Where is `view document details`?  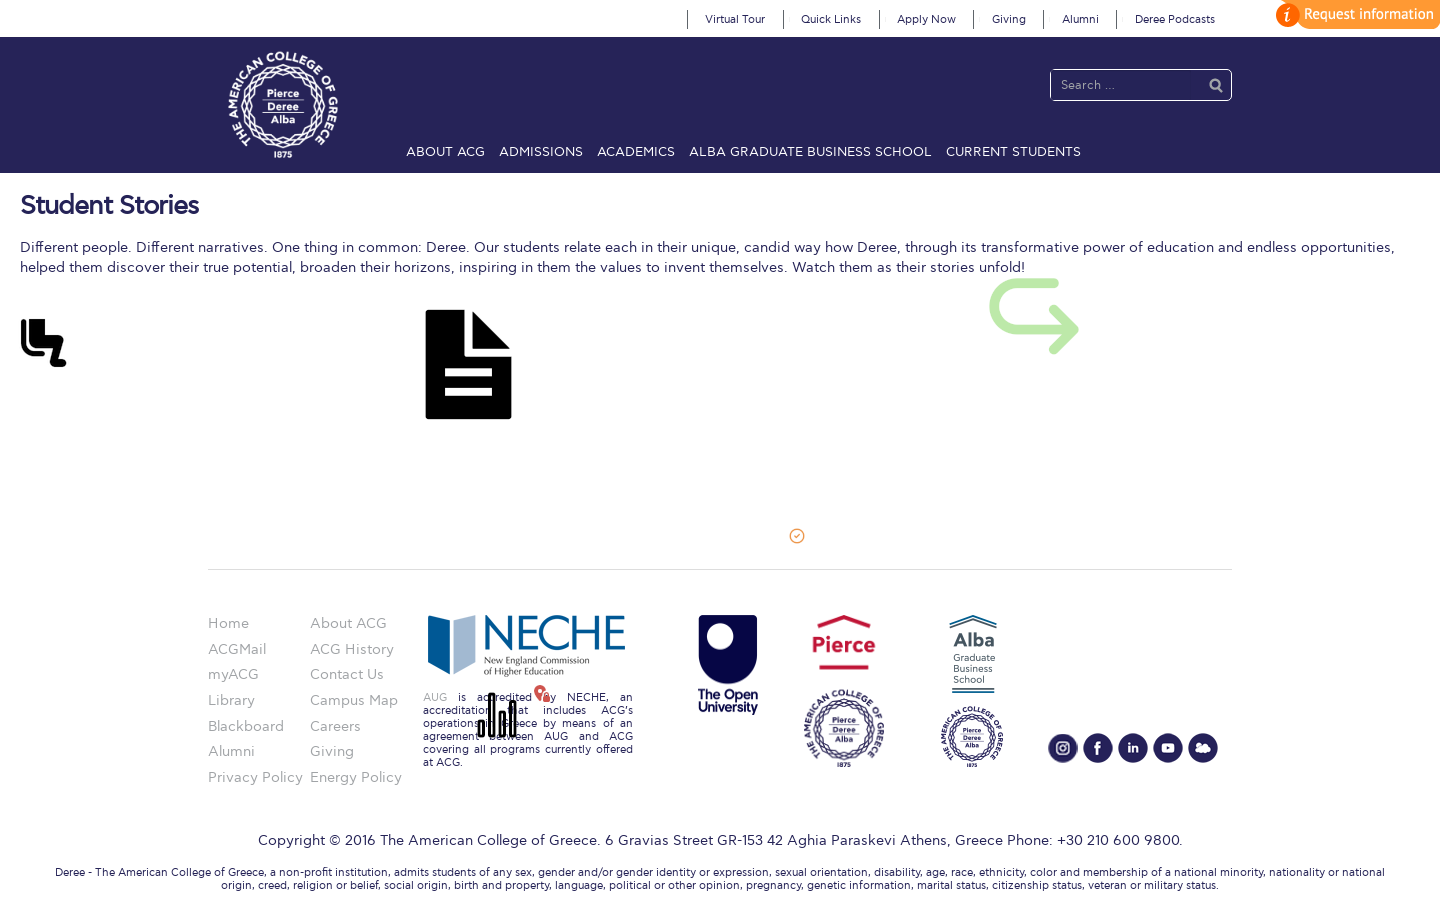
view document details is located at coordinates (468, 364).